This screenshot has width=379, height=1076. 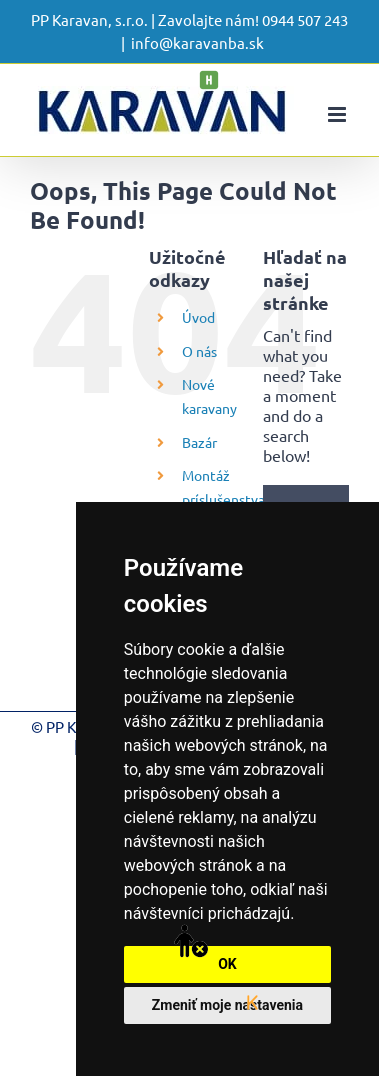 I want to click on represents the letter K as a keyboard shortcut indicator, so click(x=252, y=1002).